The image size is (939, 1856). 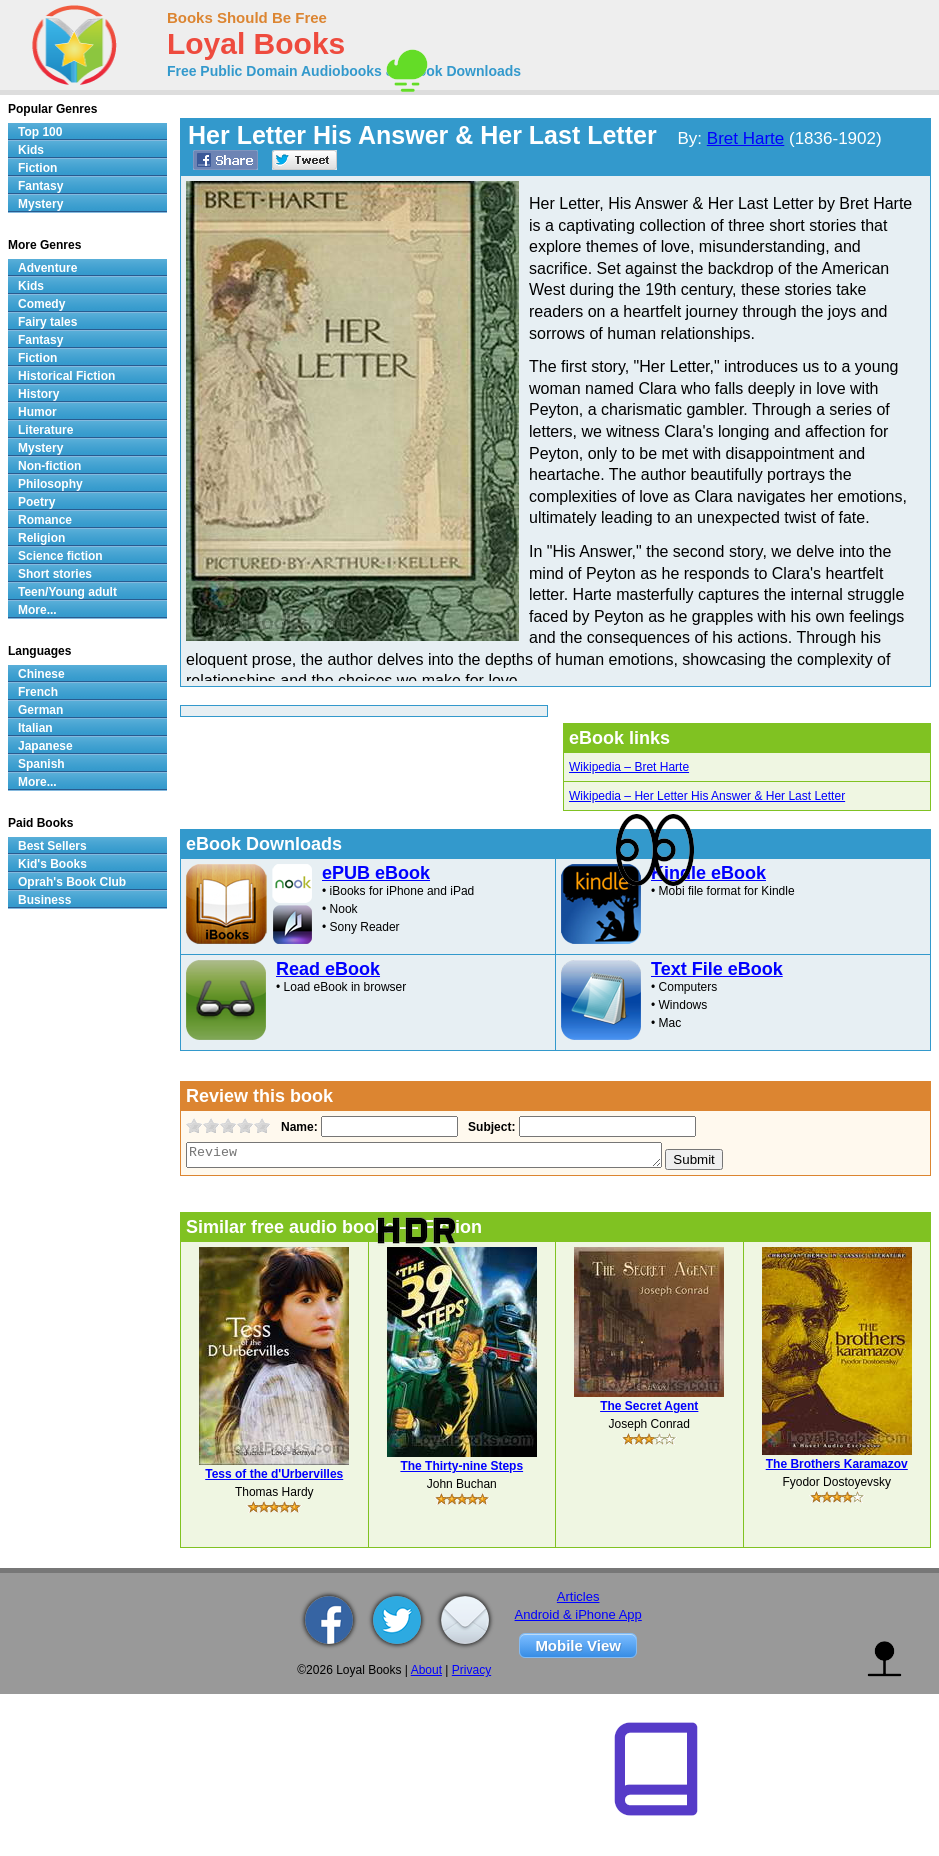 I want to click on view who has seen your content, so click(x=655, y=850).